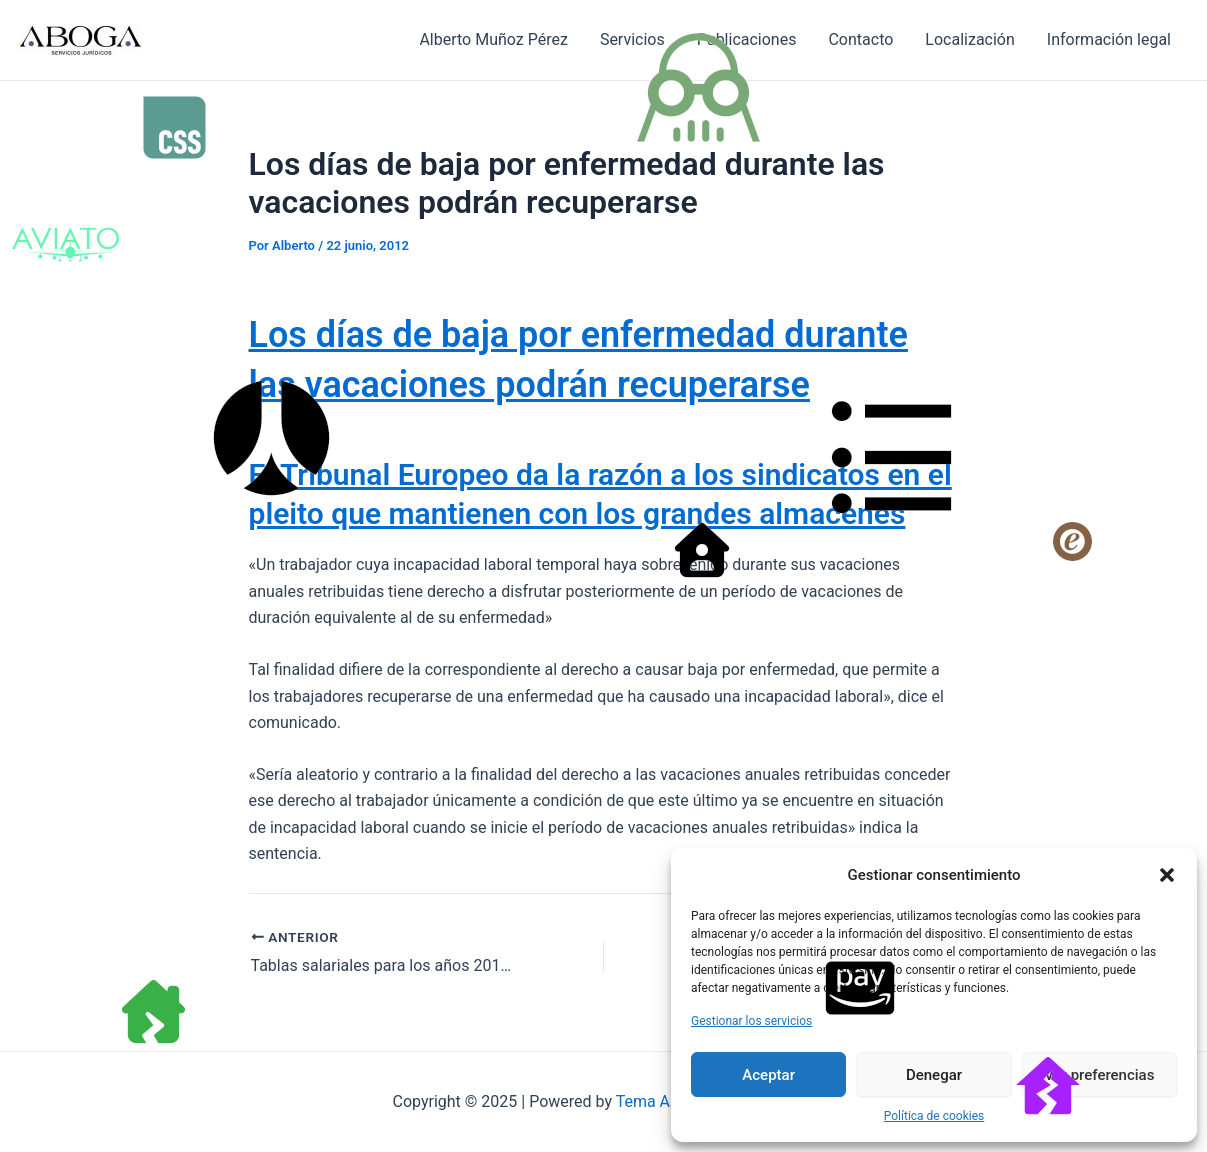 This screenshot has height=1152, width=1207. I want to click on trusted shops certification badge indicating verified seller status, so click(1072, 541).